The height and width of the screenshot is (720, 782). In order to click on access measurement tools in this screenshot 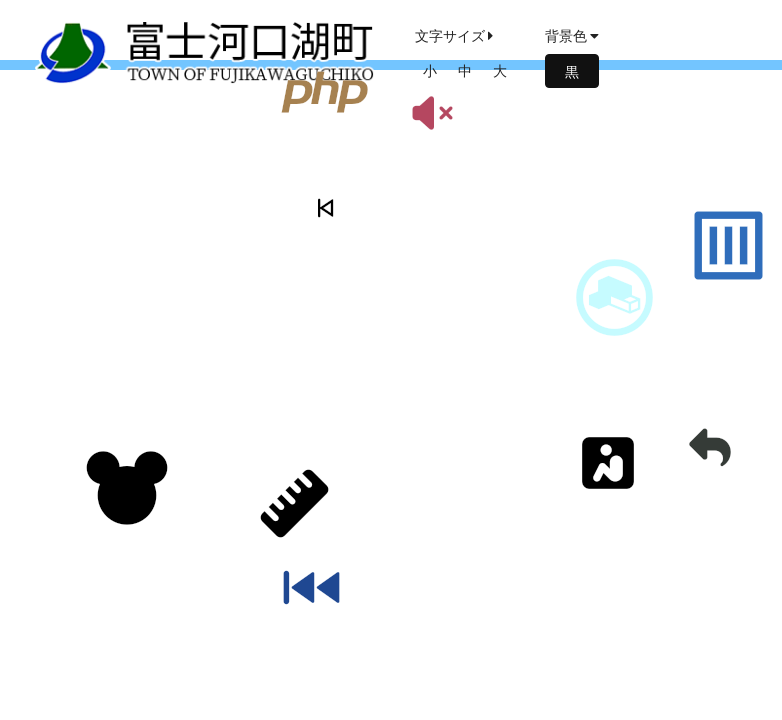, I will do `click(294, 503)`.